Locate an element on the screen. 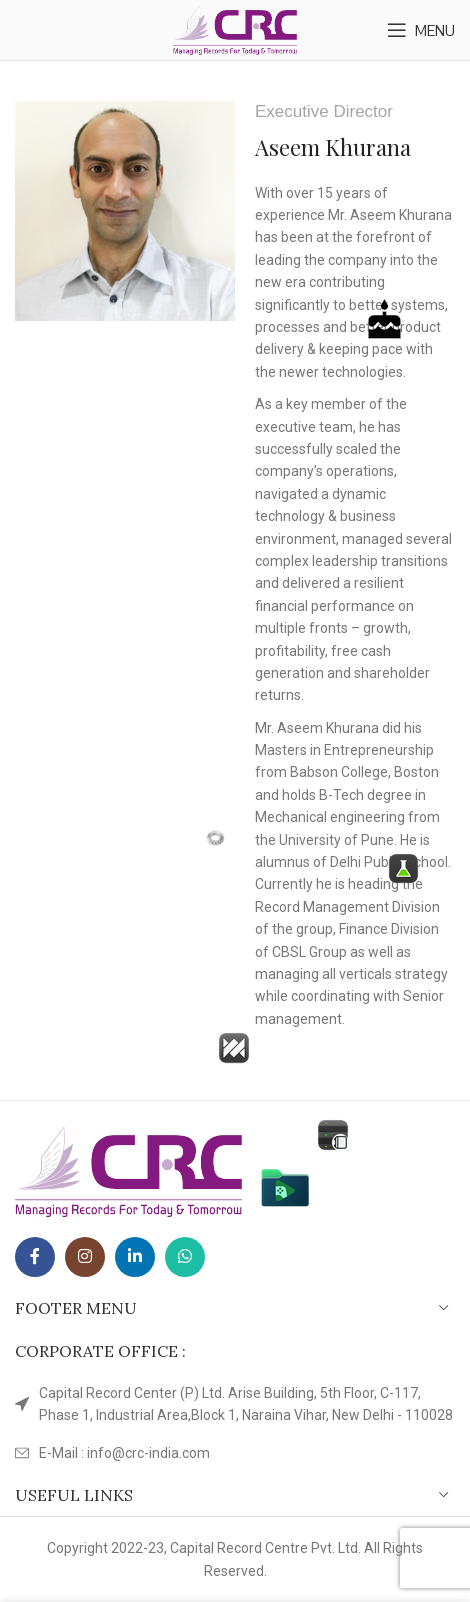 The image size is (470, 1602). launch Dota Underlords game is located at coordinates (234, 1048).